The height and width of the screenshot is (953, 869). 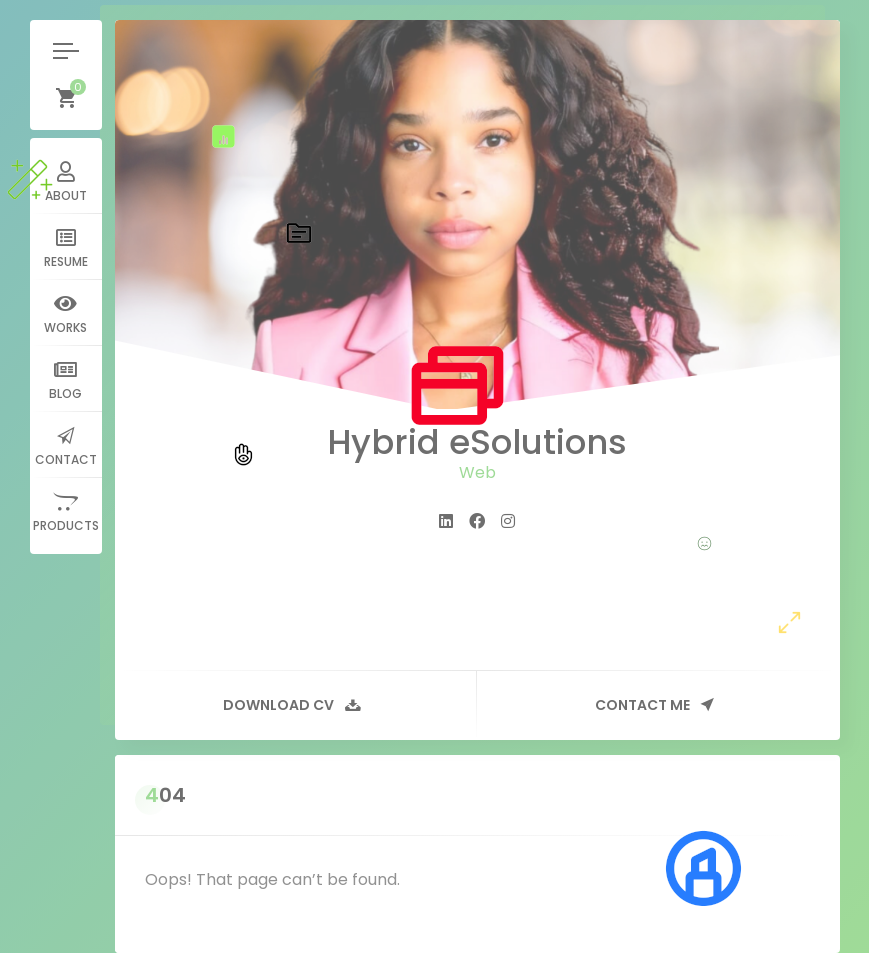 What do you see at coordinates (703, 868) in the screenshot?
I see `activate highlighter tool` at bounding box center [703, 868].